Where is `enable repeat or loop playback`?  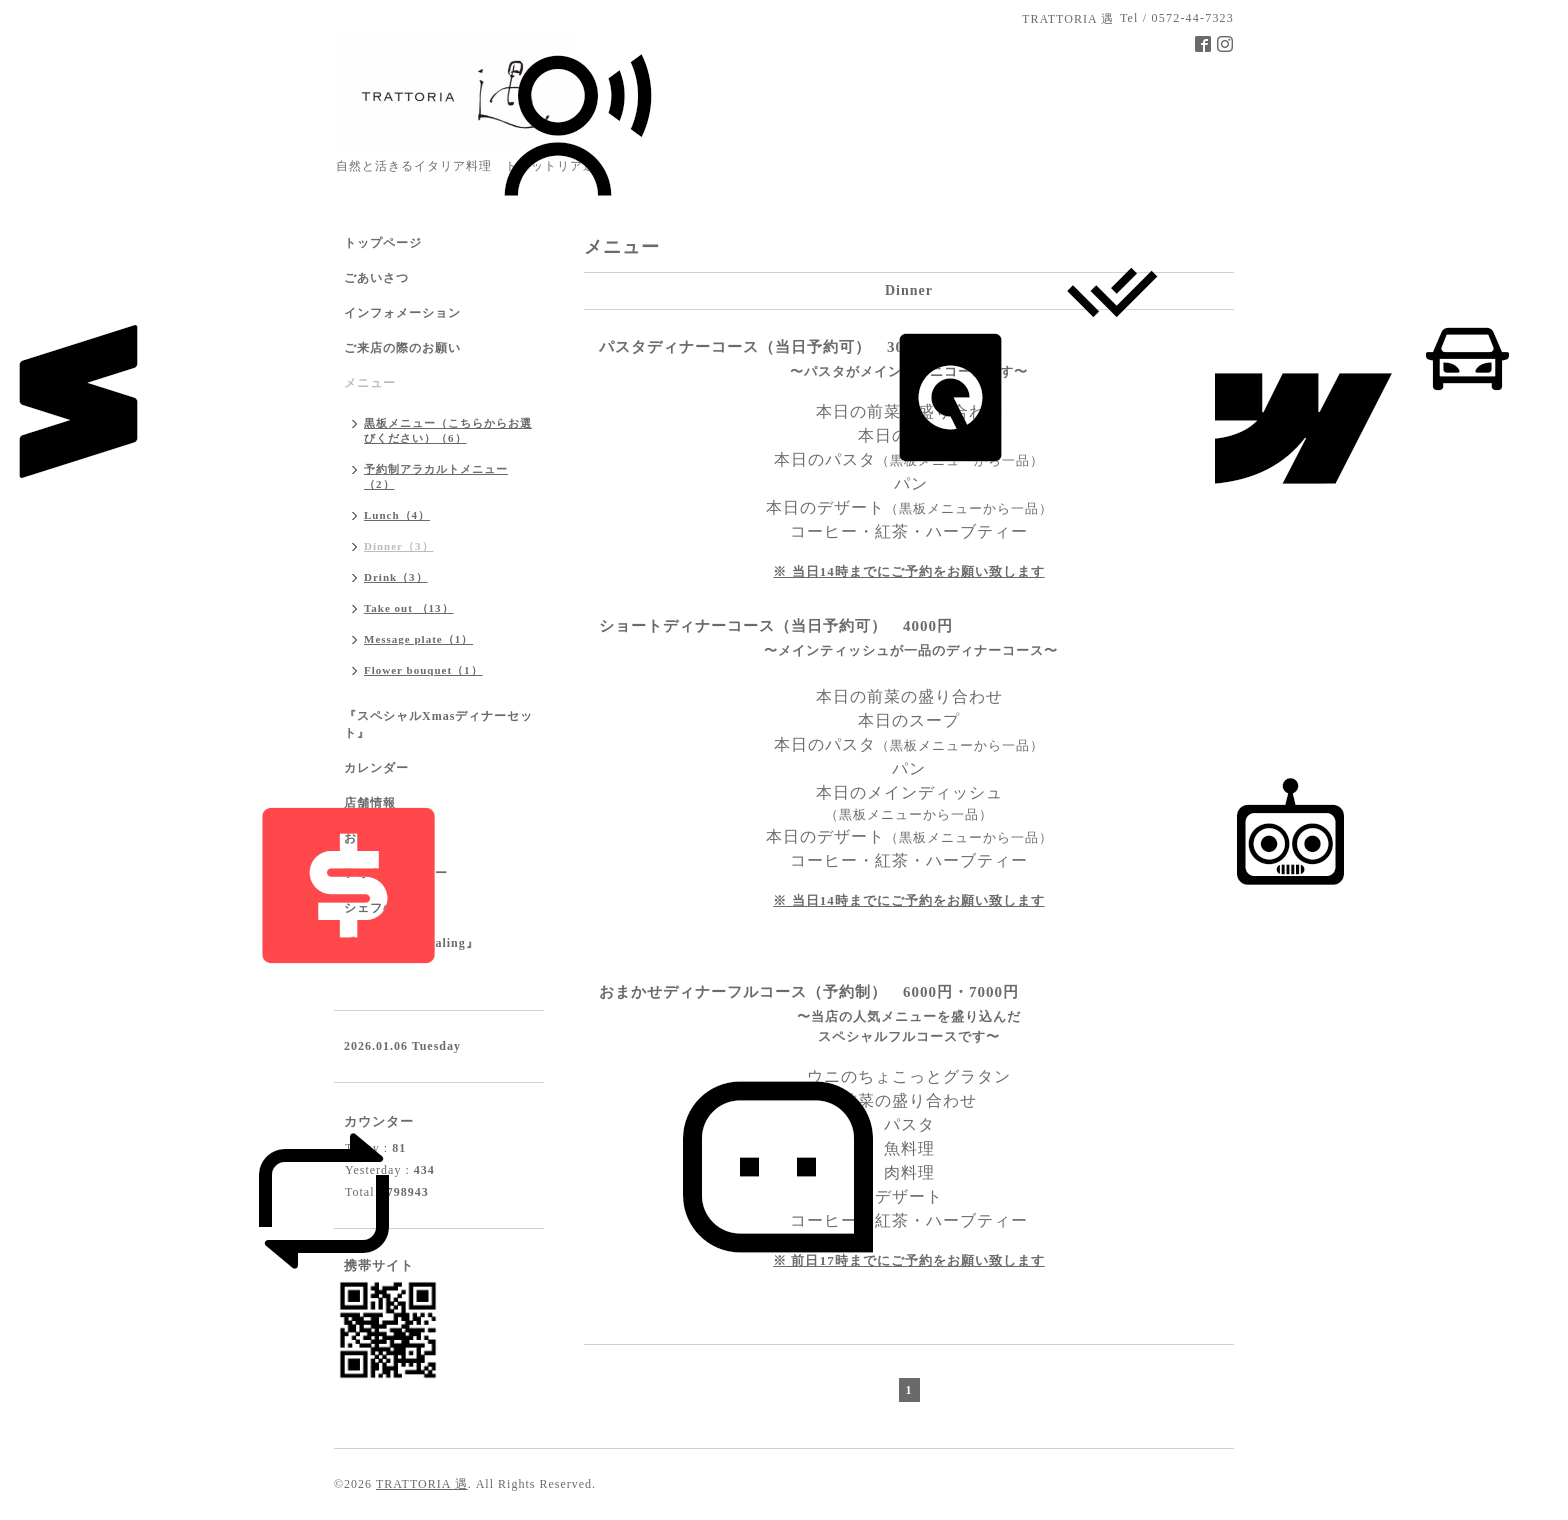 enable repeat or loop playback is located at coordinates (324, 1201).